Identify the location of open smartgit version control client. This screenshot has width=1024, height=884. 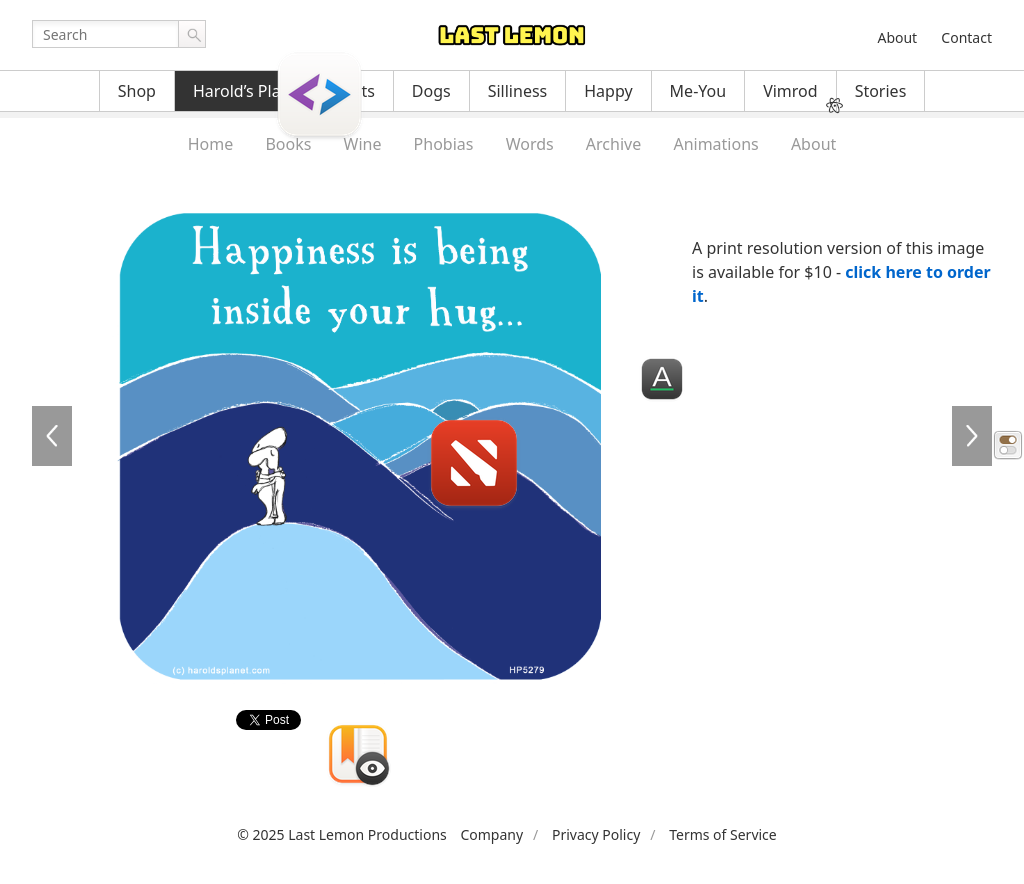
(319, 94).